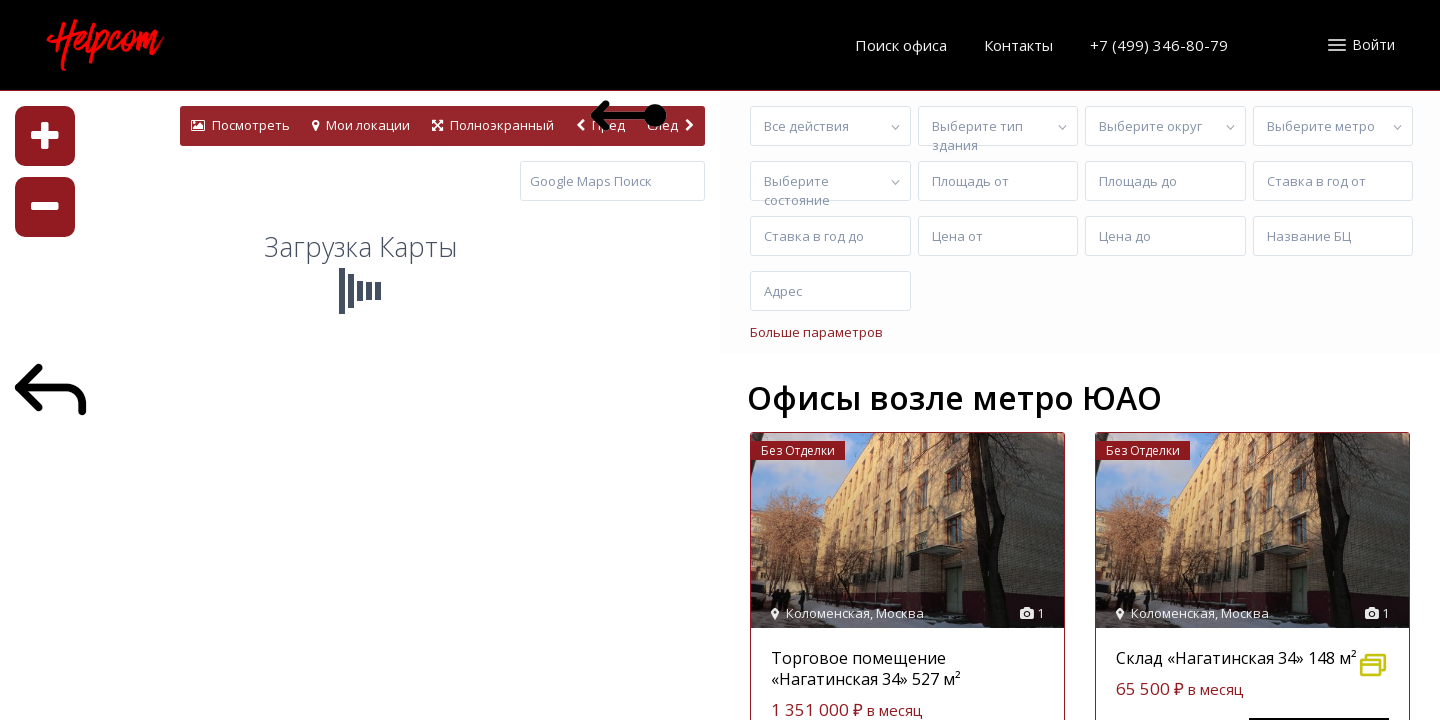 The image size is (1440, 720). Describe the element at coordinates (50, 387) in the screenshot. I see `reply to a message or email` at that location.